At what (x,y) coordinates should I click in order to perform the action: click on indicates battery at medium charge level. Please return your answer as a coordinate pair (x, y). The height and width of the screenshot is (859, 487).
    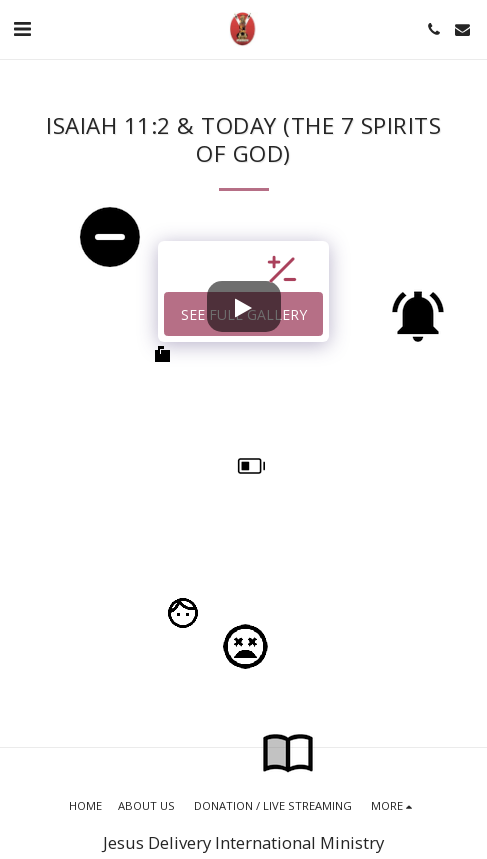
    Looking at the image, I should click on (251, 466).